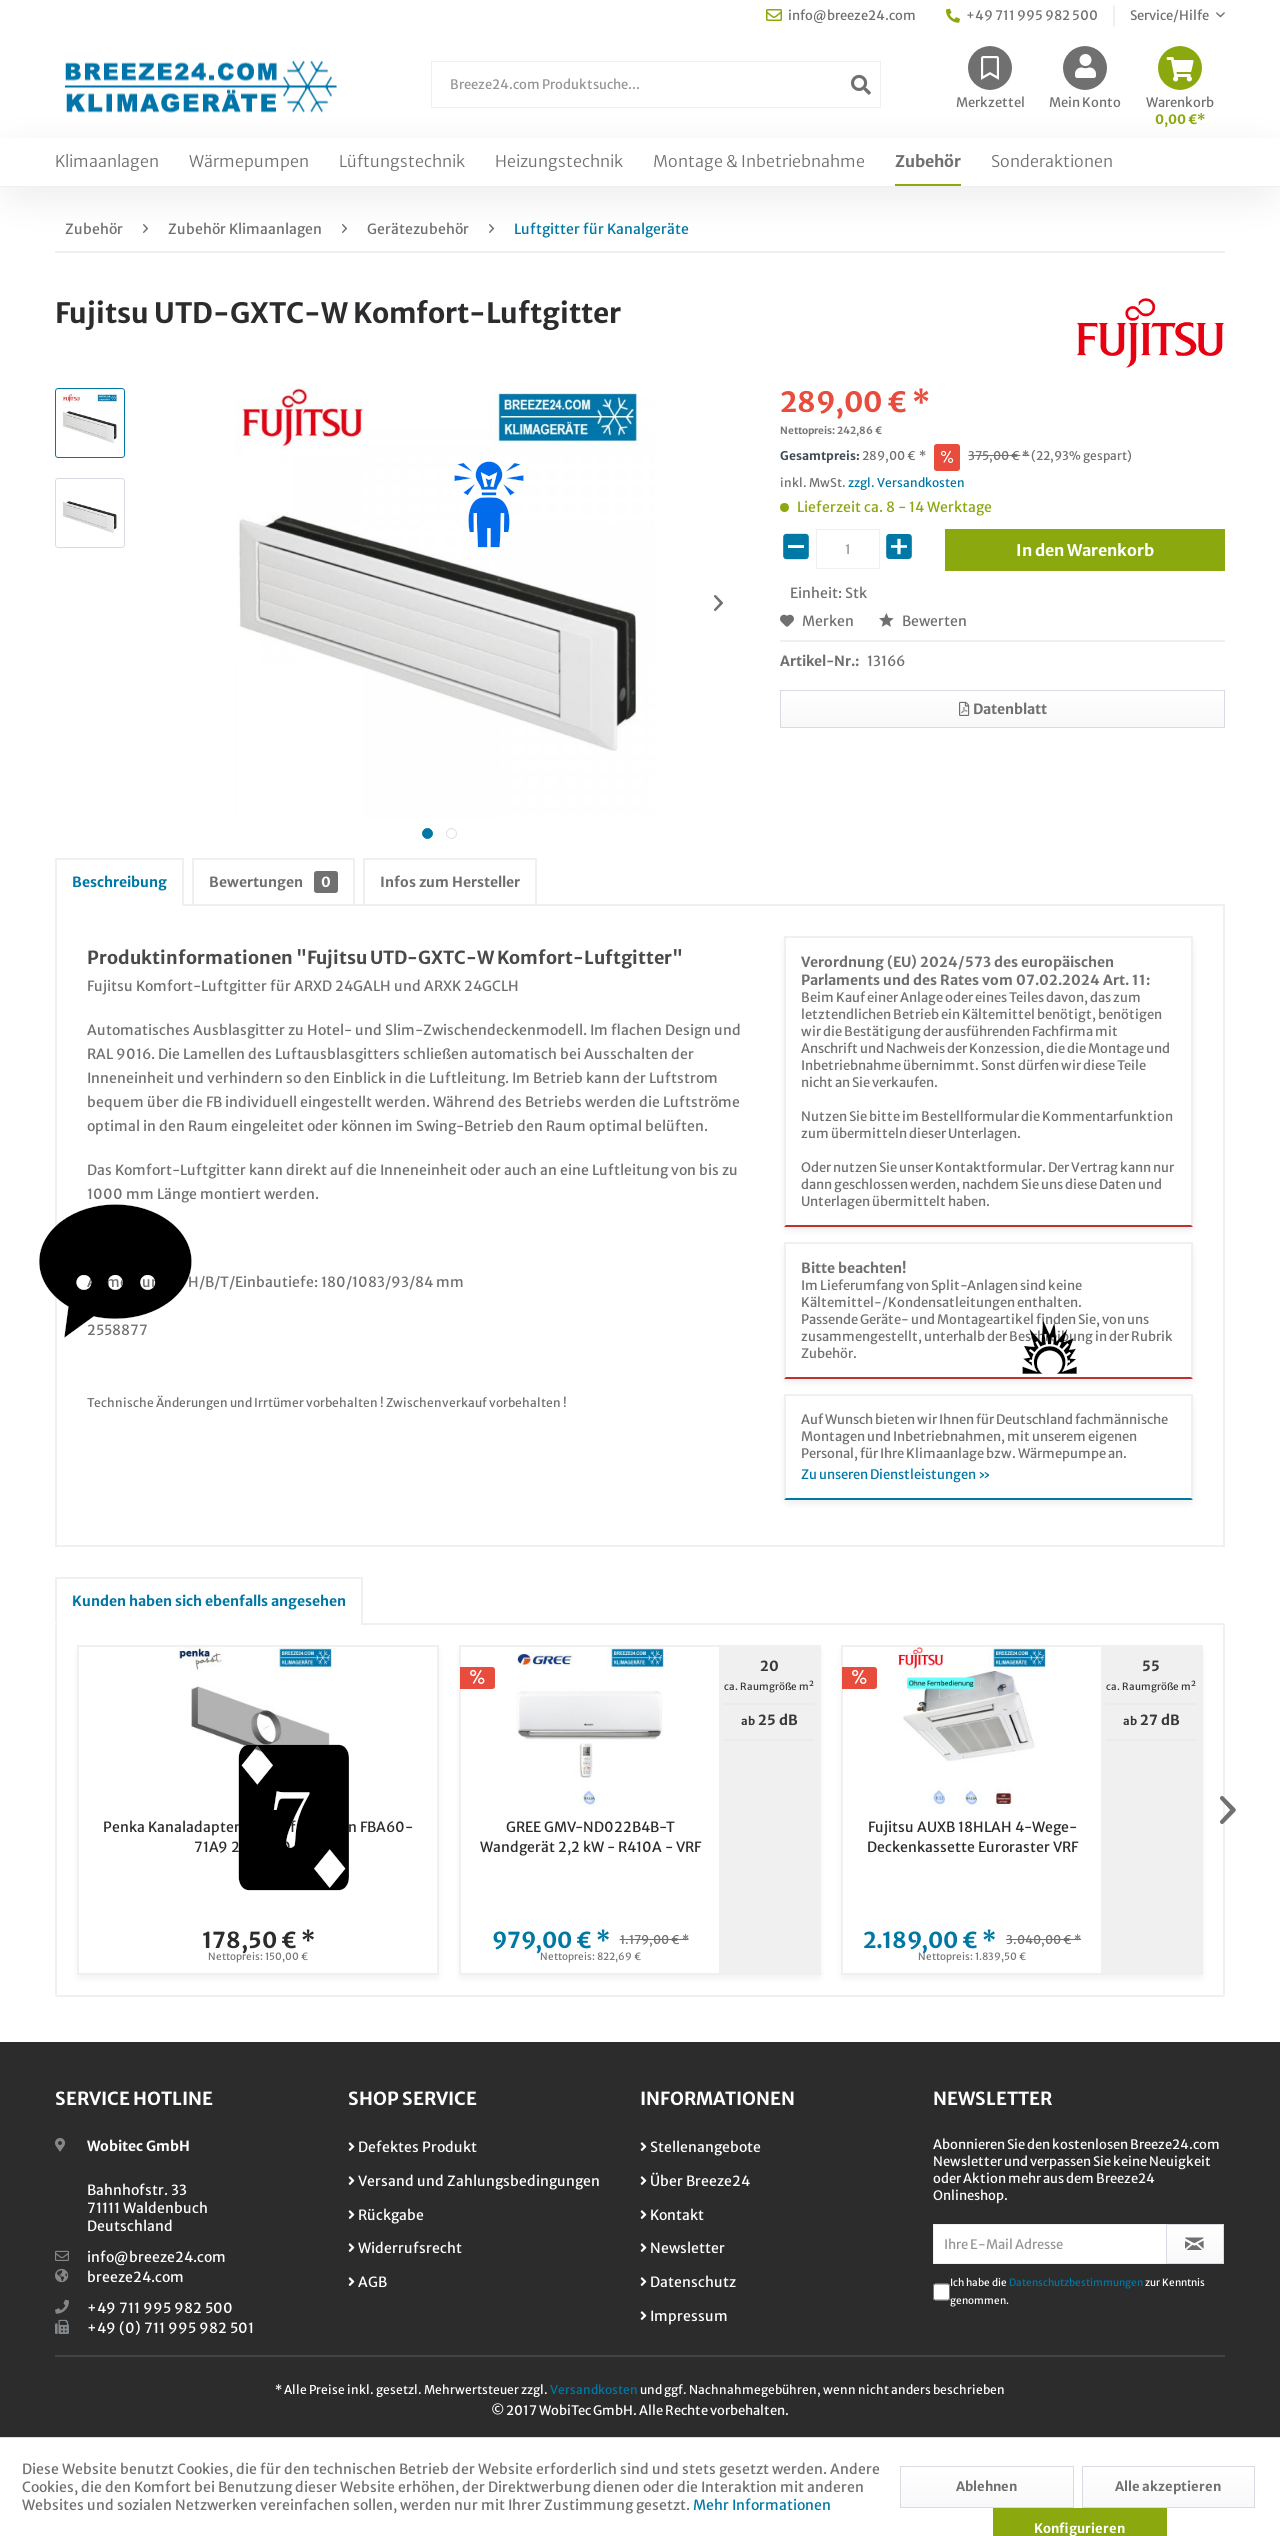 The image size is (1280, 2536). Describe the element at coordinates (489, 504) in the screenshot. I see `indicates smart or intelligent feature enabled` at that location.